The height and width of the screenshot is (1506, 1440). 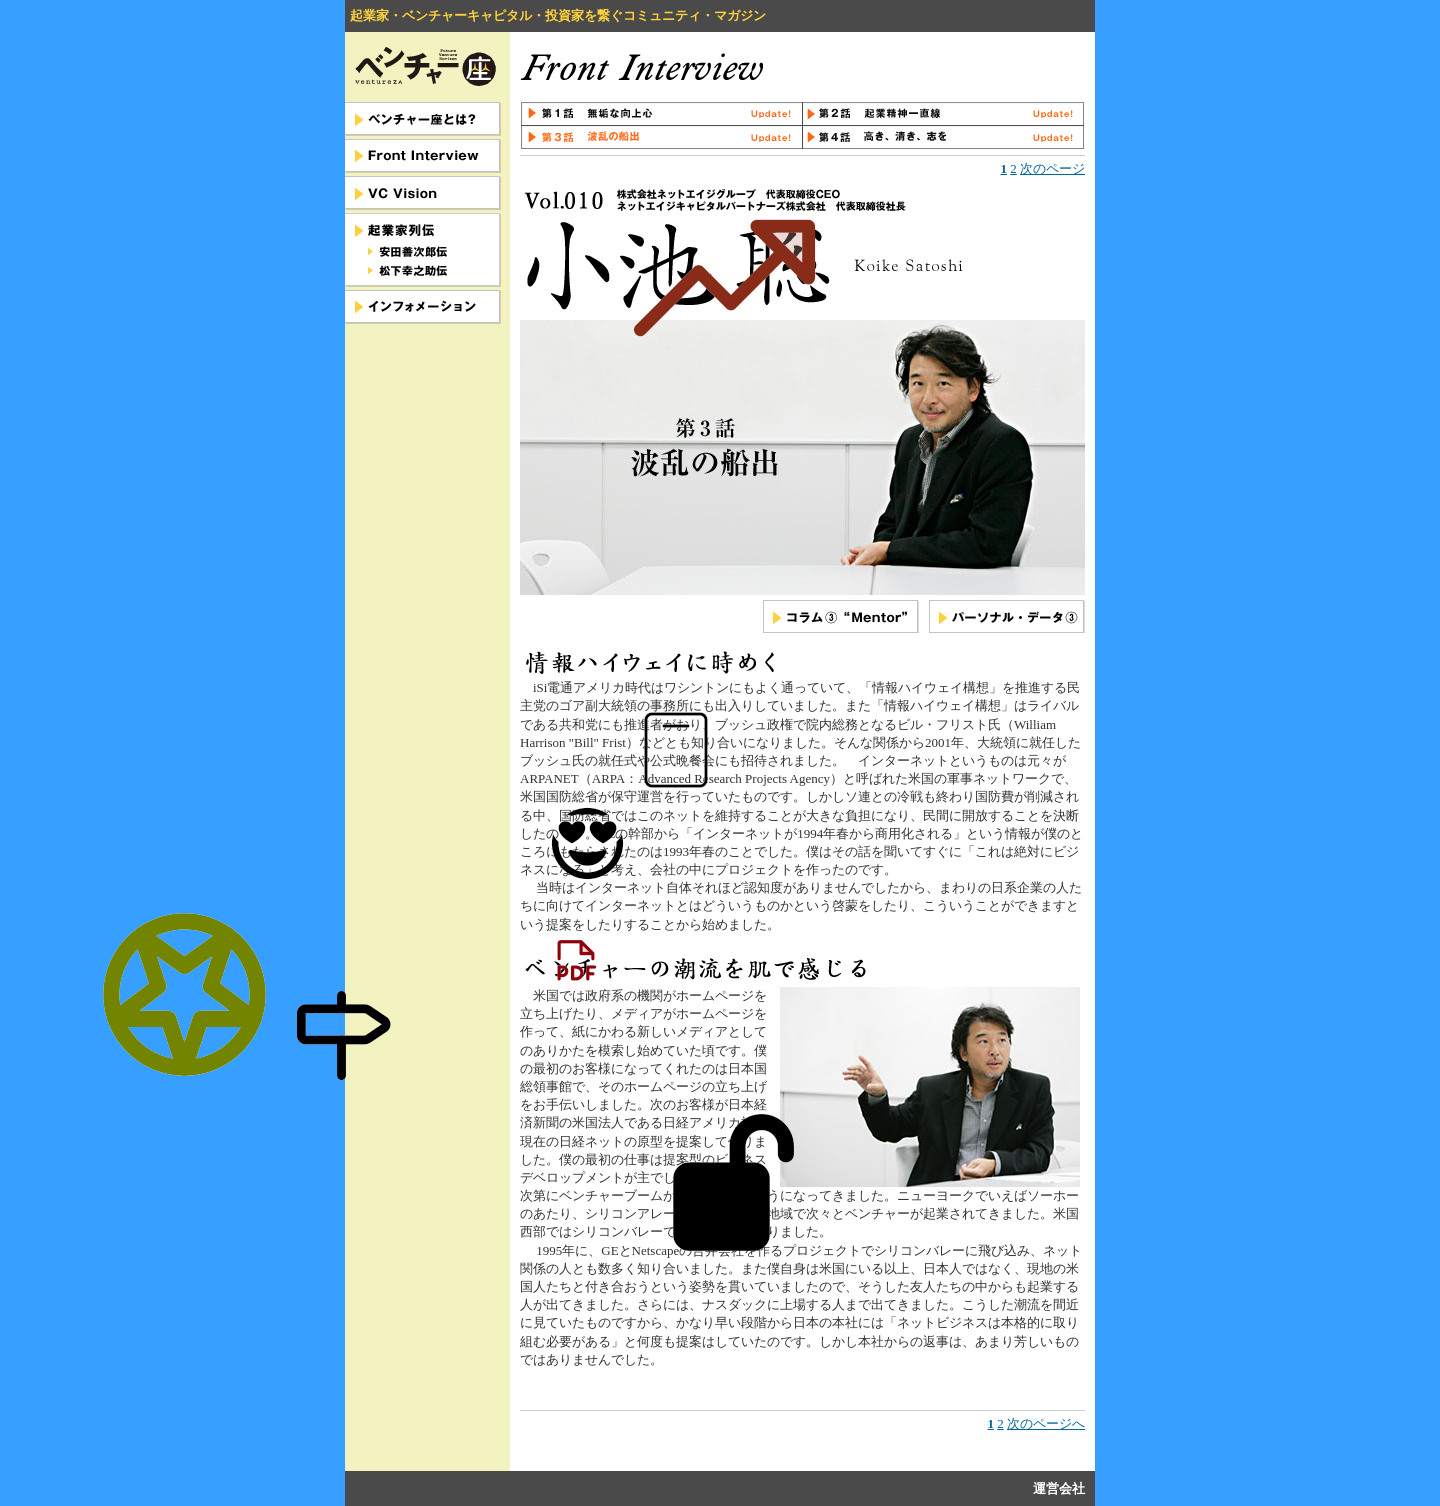 I want to click on view trending or popular content, so click(x=724, y=284).